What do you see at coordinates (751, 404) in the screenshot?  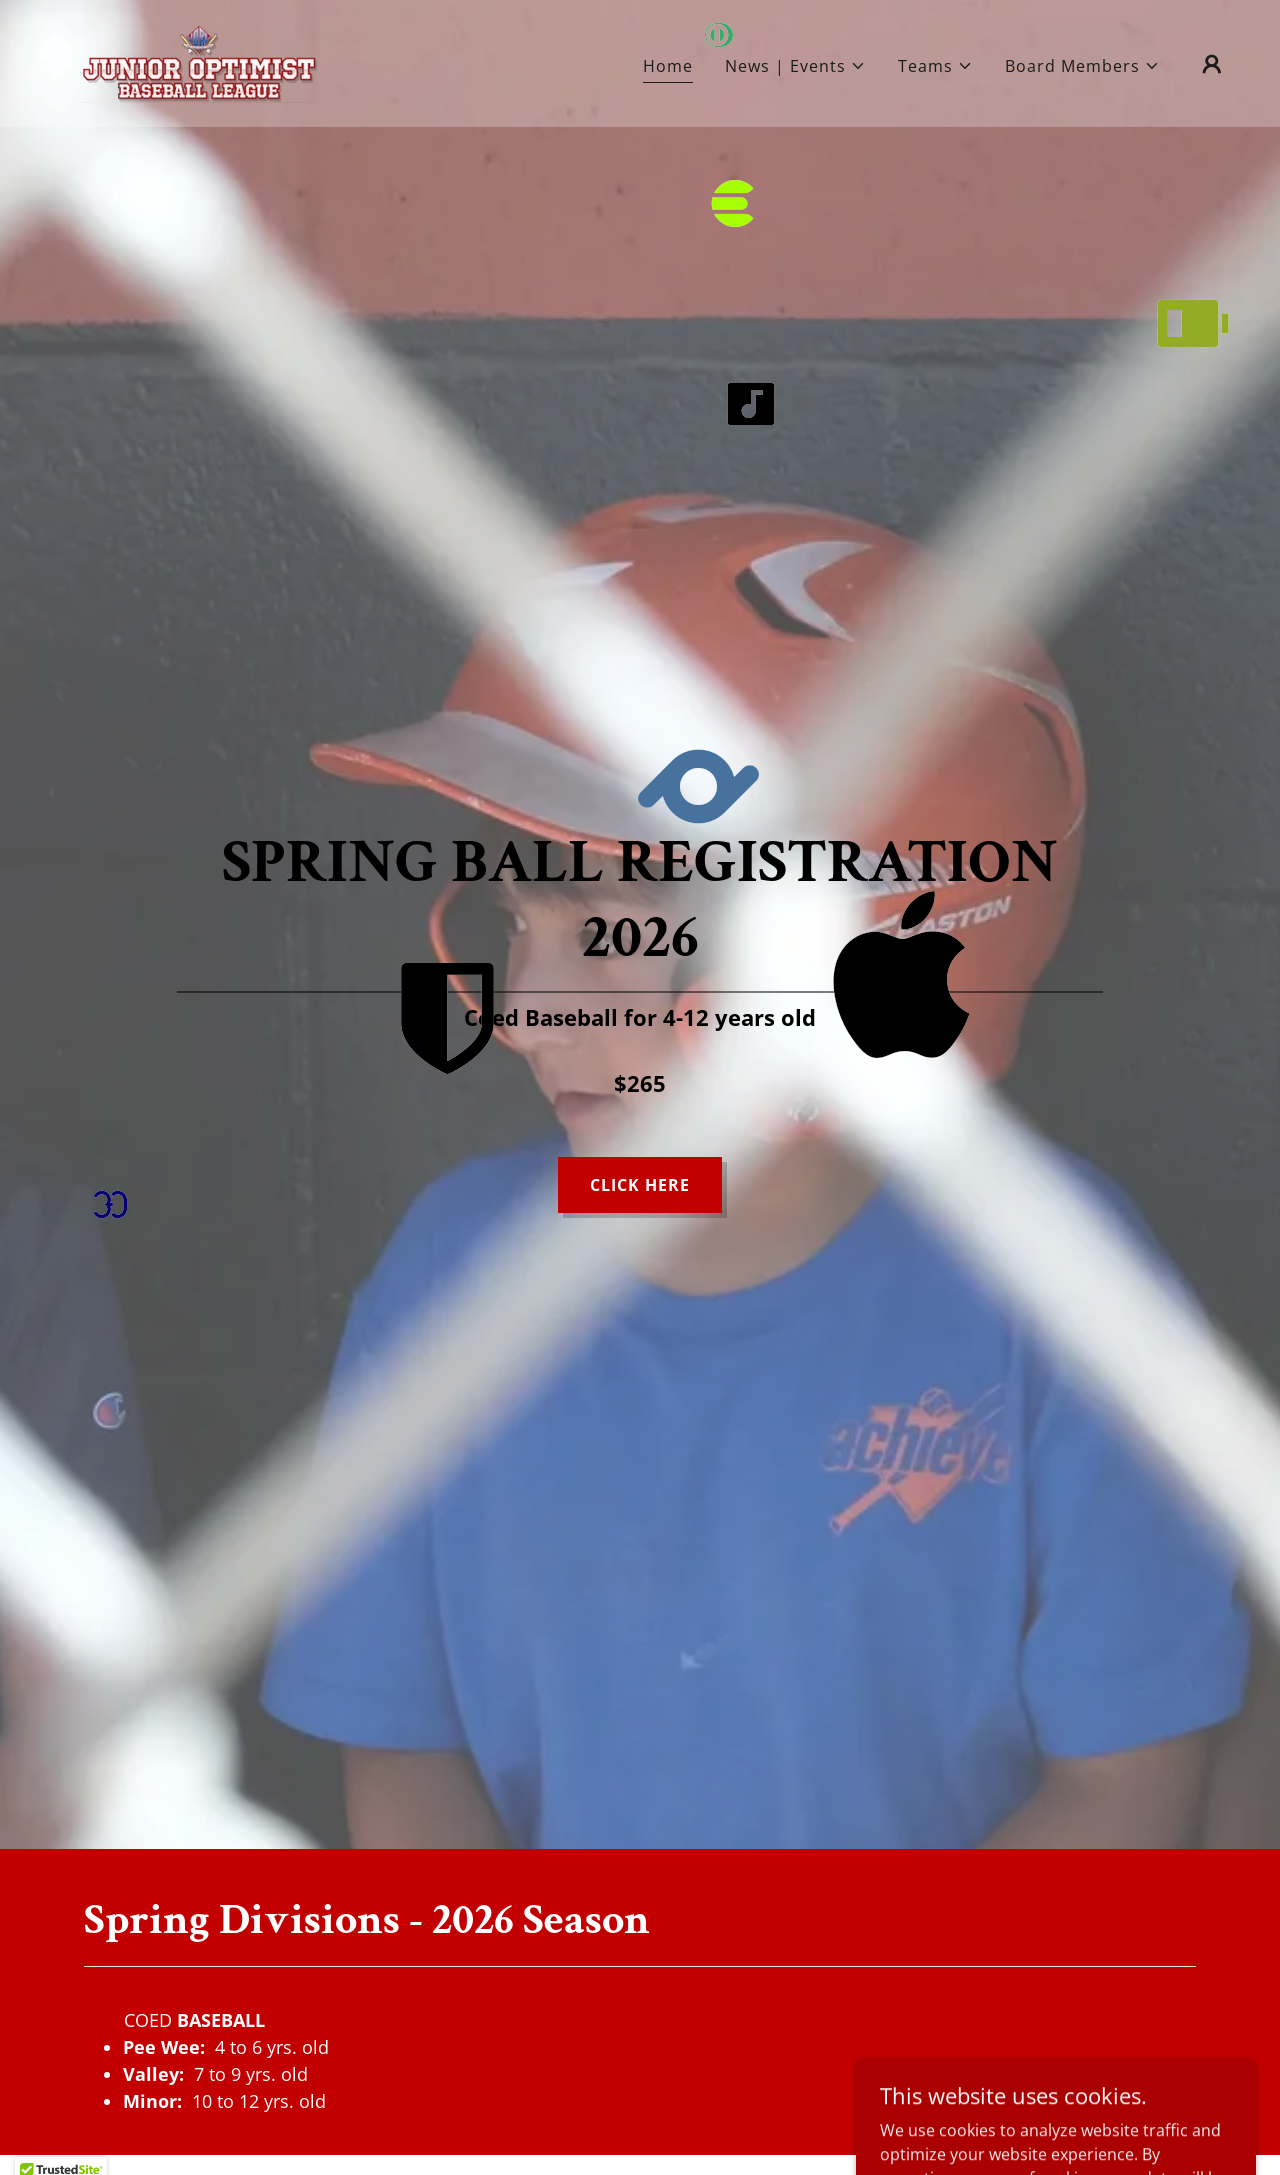 I see `play or access music files` at bounding box center [751, 404].